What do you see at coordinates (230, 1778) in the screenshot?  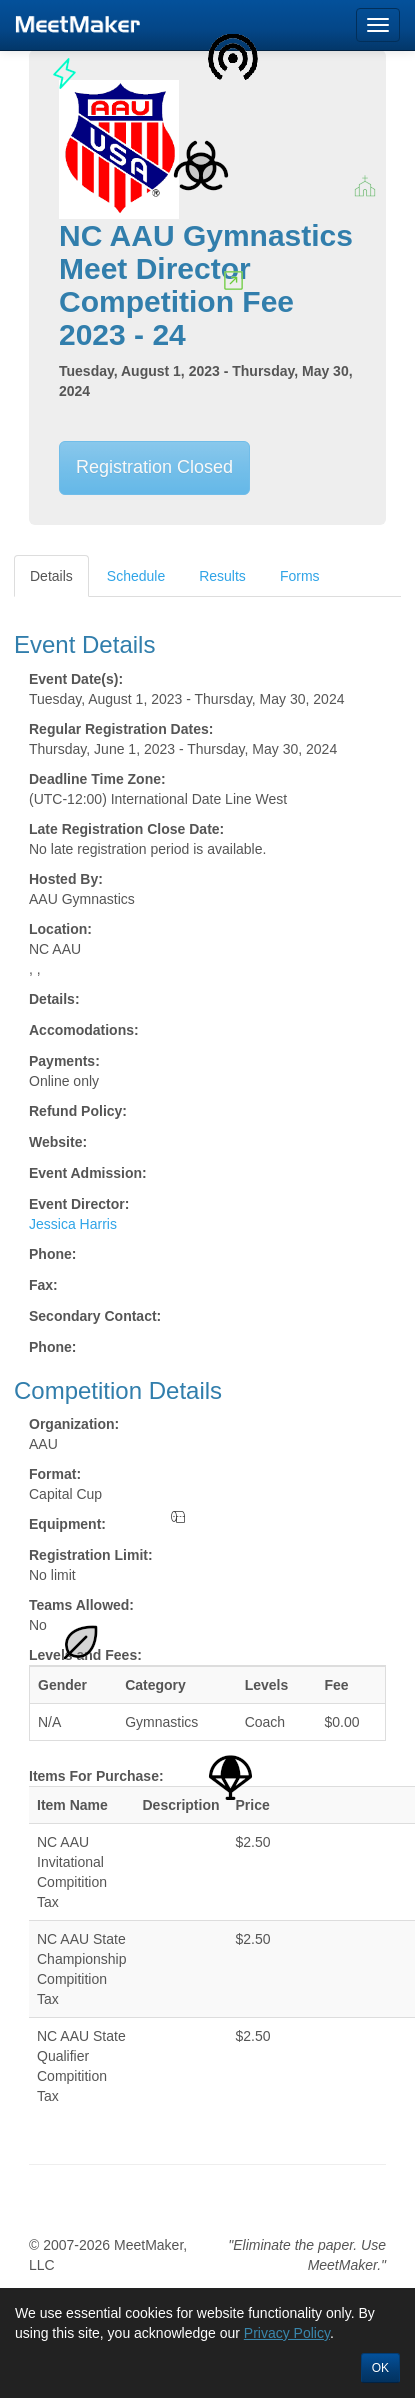 I see `access emergency or backup features` at bounding box center [230, 1778].